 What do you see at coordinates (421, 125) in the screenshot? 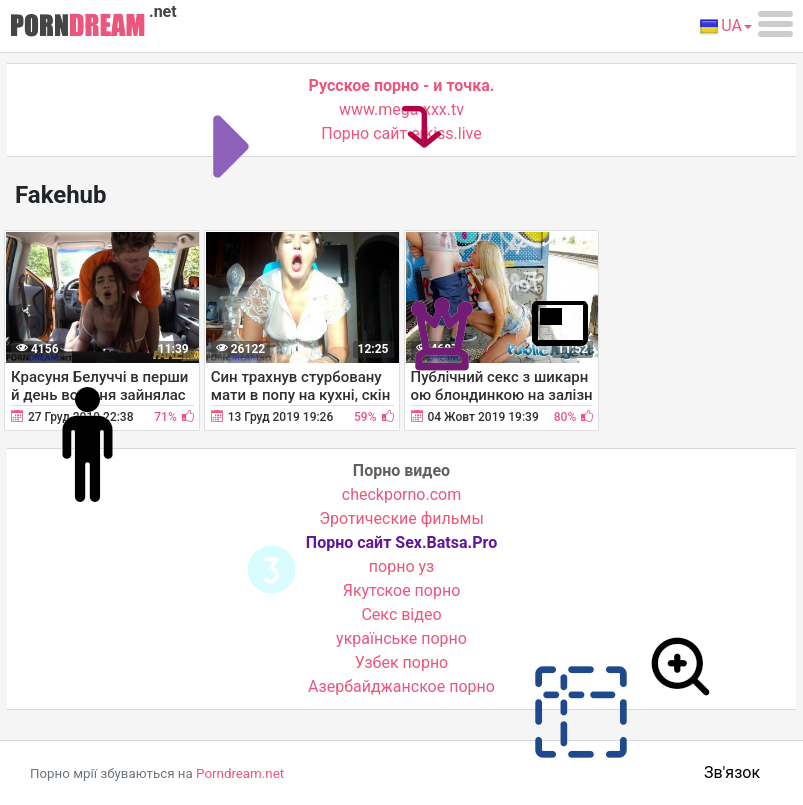
I see `navigate to the next line or section below` at bounding box center [421, 125].